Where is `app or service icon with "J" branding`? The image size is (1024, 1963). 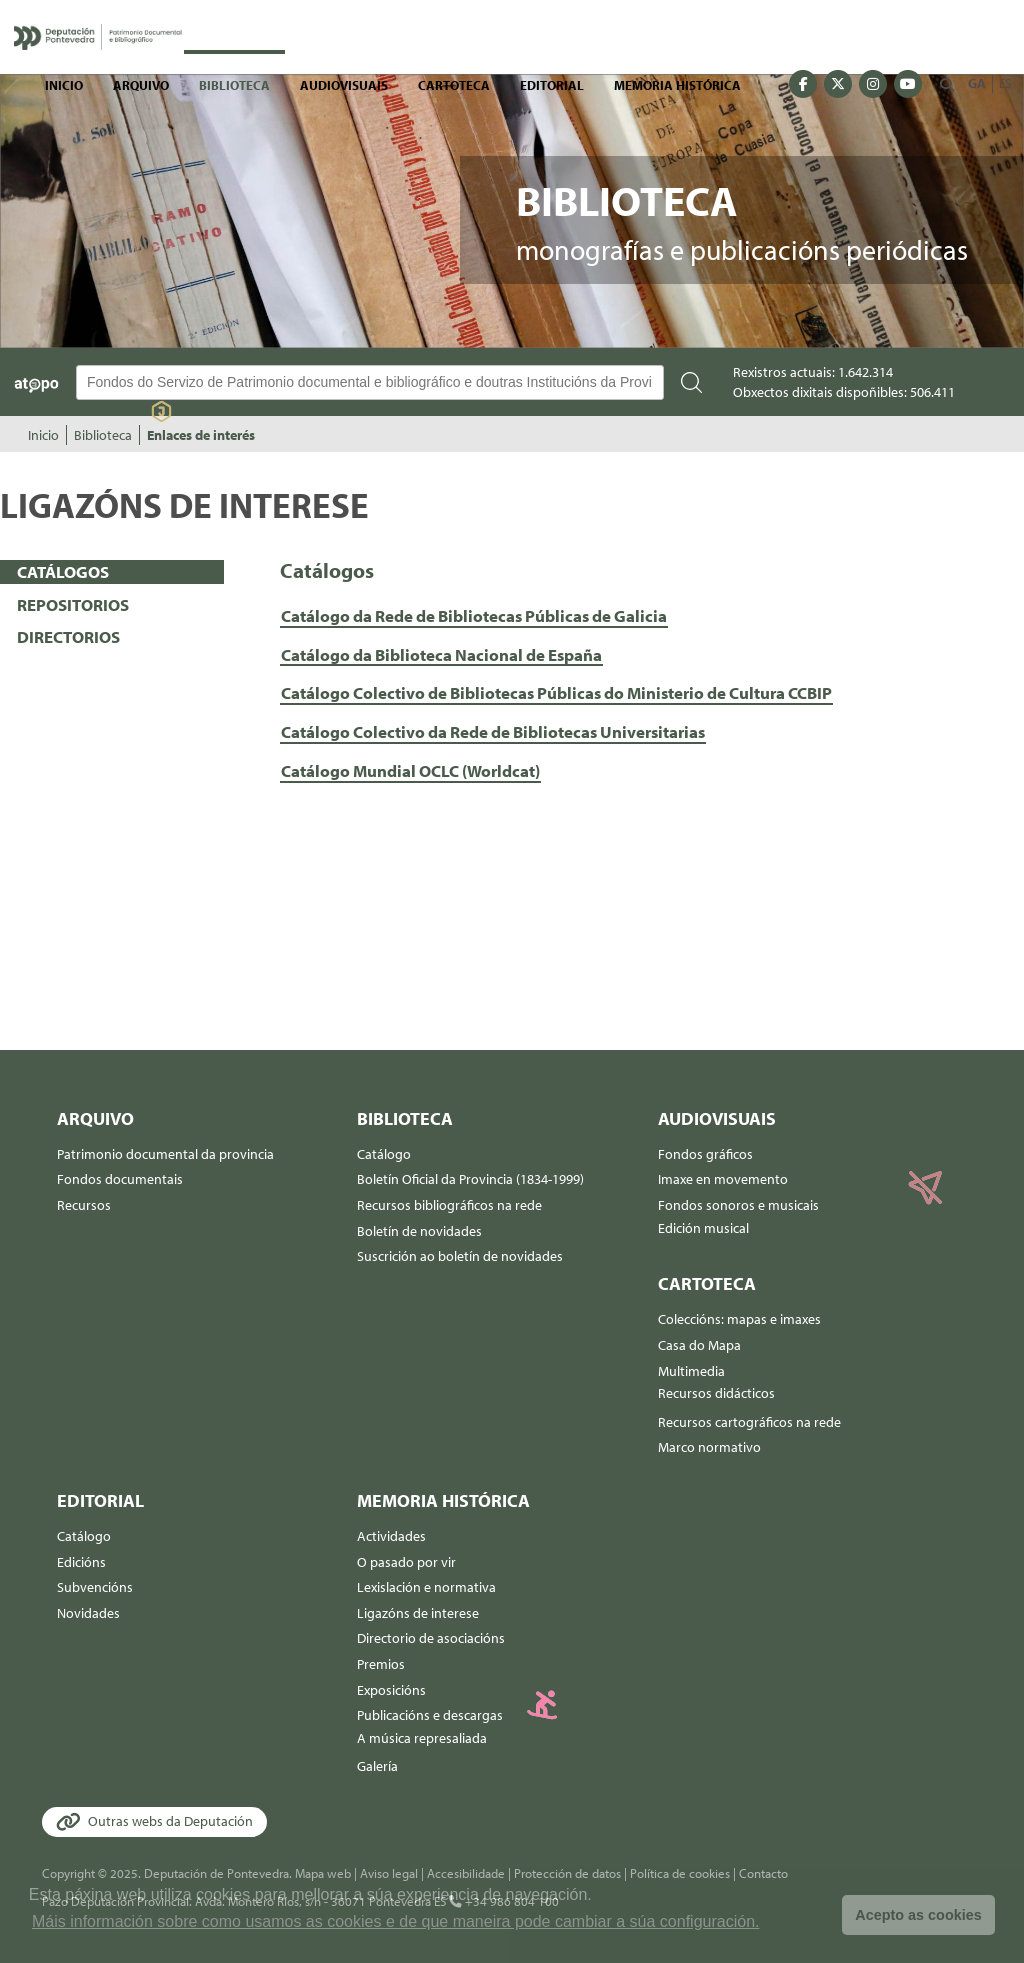 app or service icon with "J" branding is located at coordinates (161, 411).